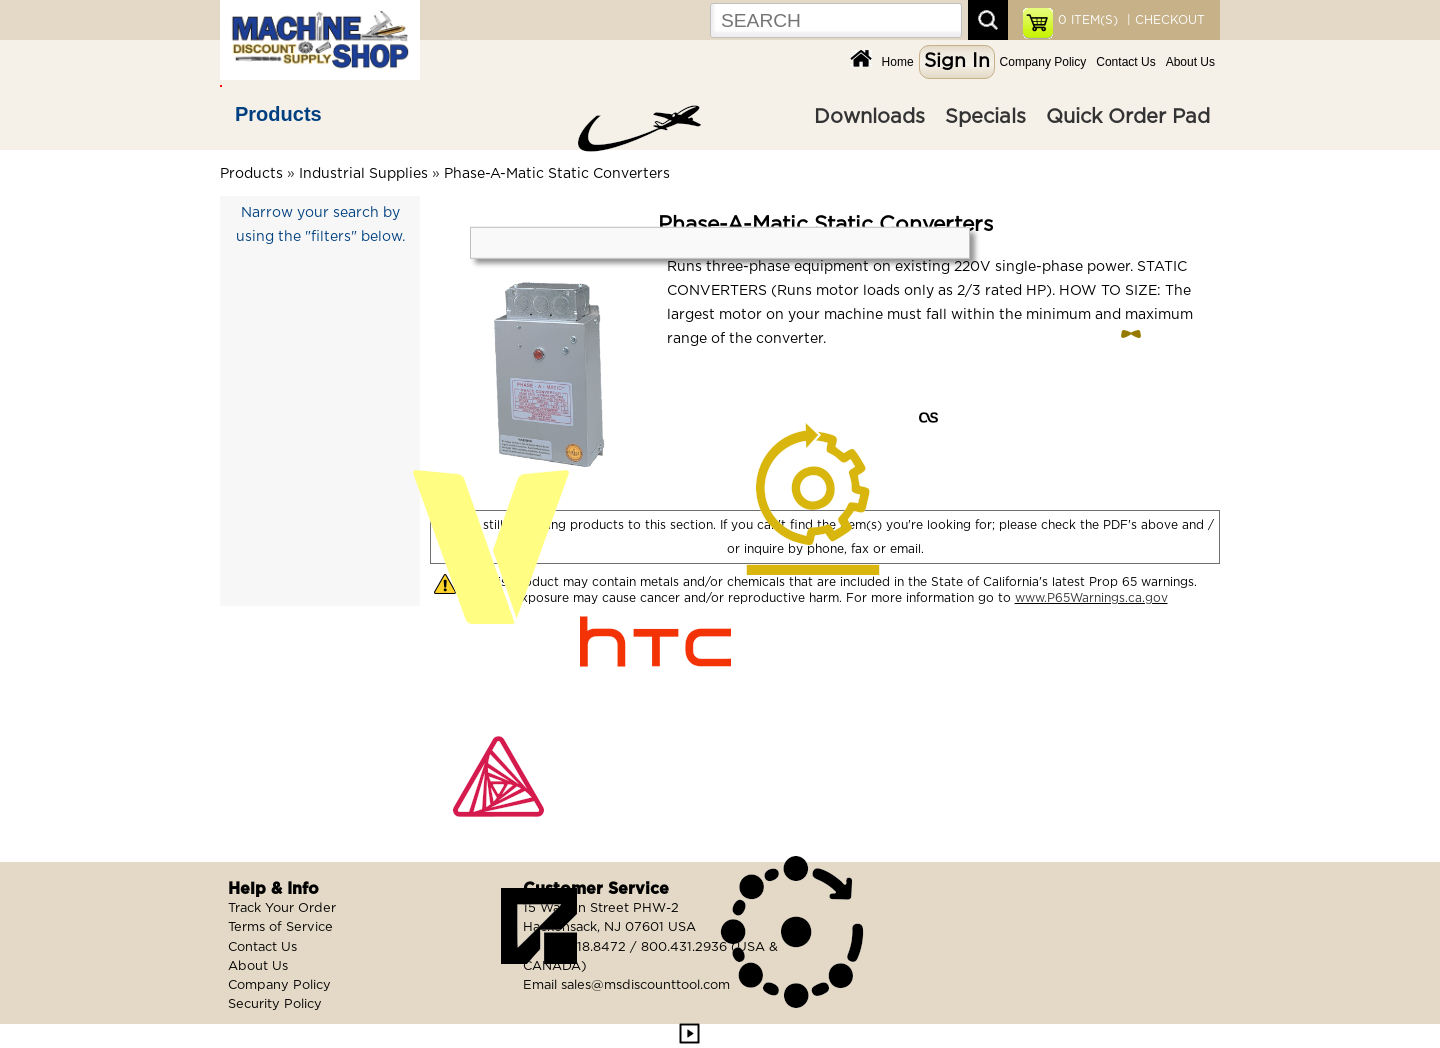 Image resolution: width=1440 pixels, height=1048 pixels. I want to click on open Last.fm app, so click(928, 417).